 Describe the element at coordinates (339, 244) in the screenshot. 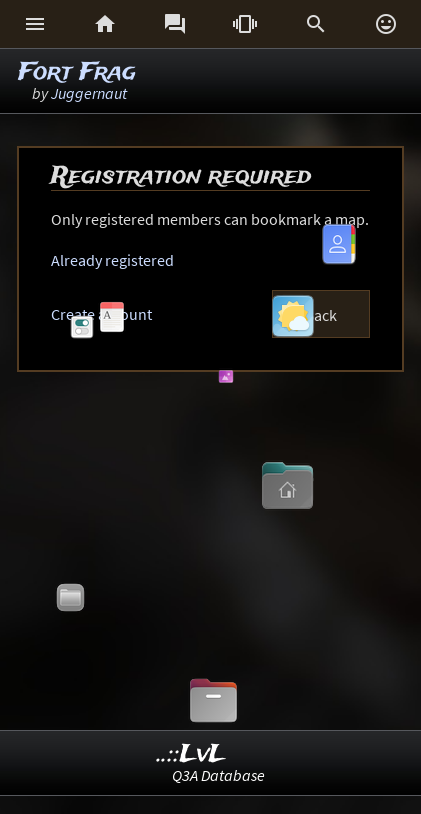

I see `open address book application` at that location.